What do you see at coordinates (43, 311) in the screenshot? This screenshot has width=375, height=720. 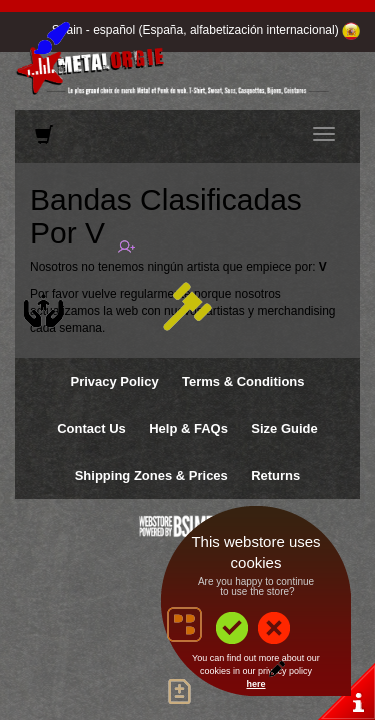 I see `access childcare or family services` at bounding box center [43, 311].